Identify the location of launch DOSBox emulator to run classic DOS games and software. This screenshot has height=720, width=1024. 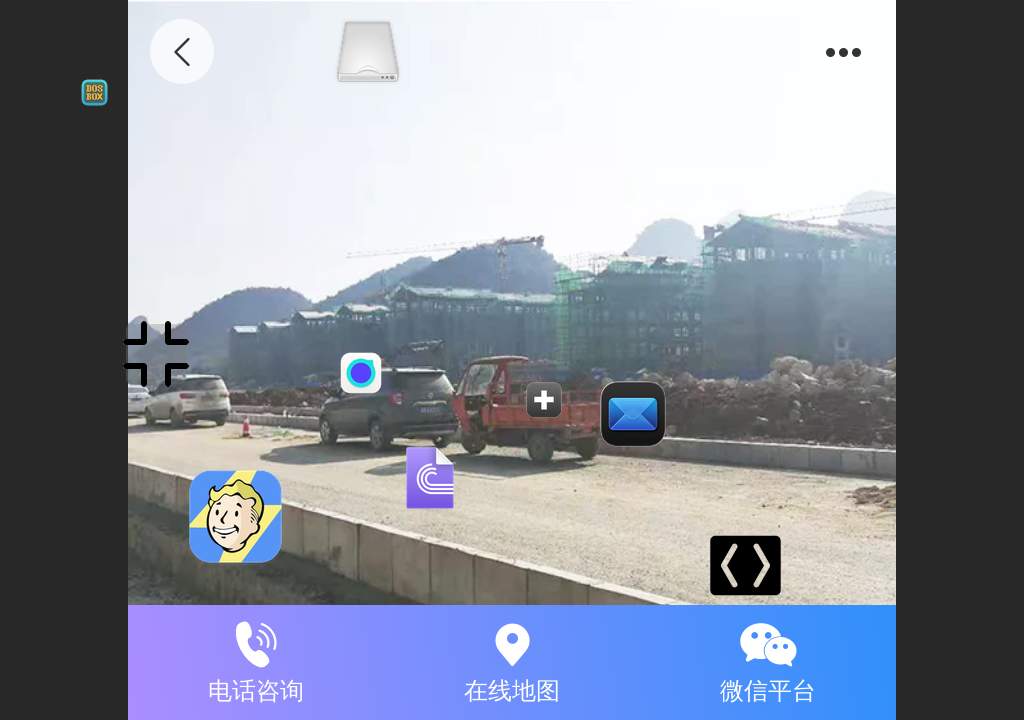
(94, 92).